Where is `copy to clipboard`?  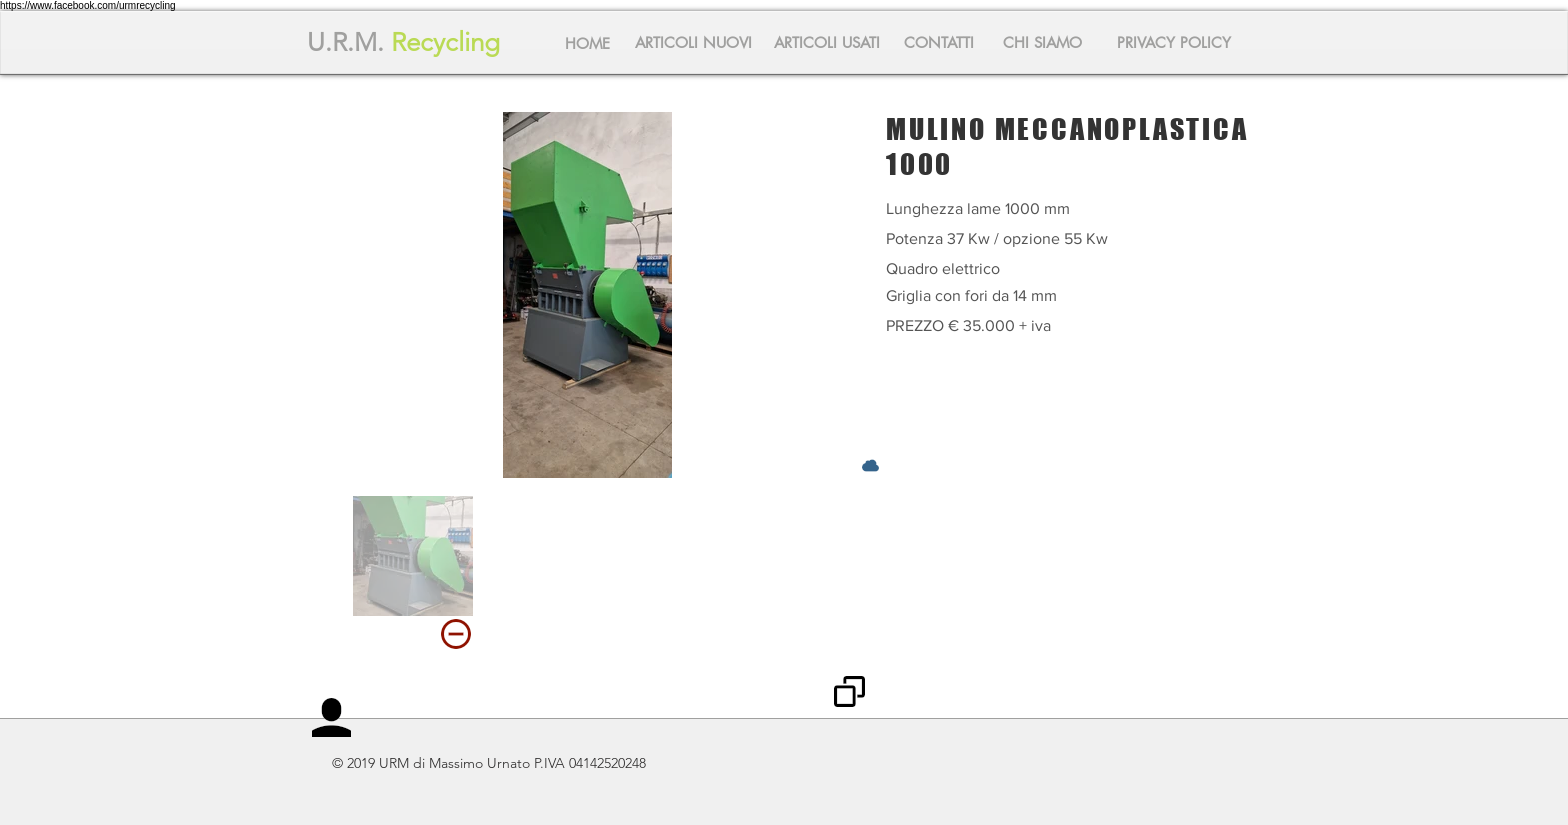
copy to clipboard is located at coordinates (849, 691).